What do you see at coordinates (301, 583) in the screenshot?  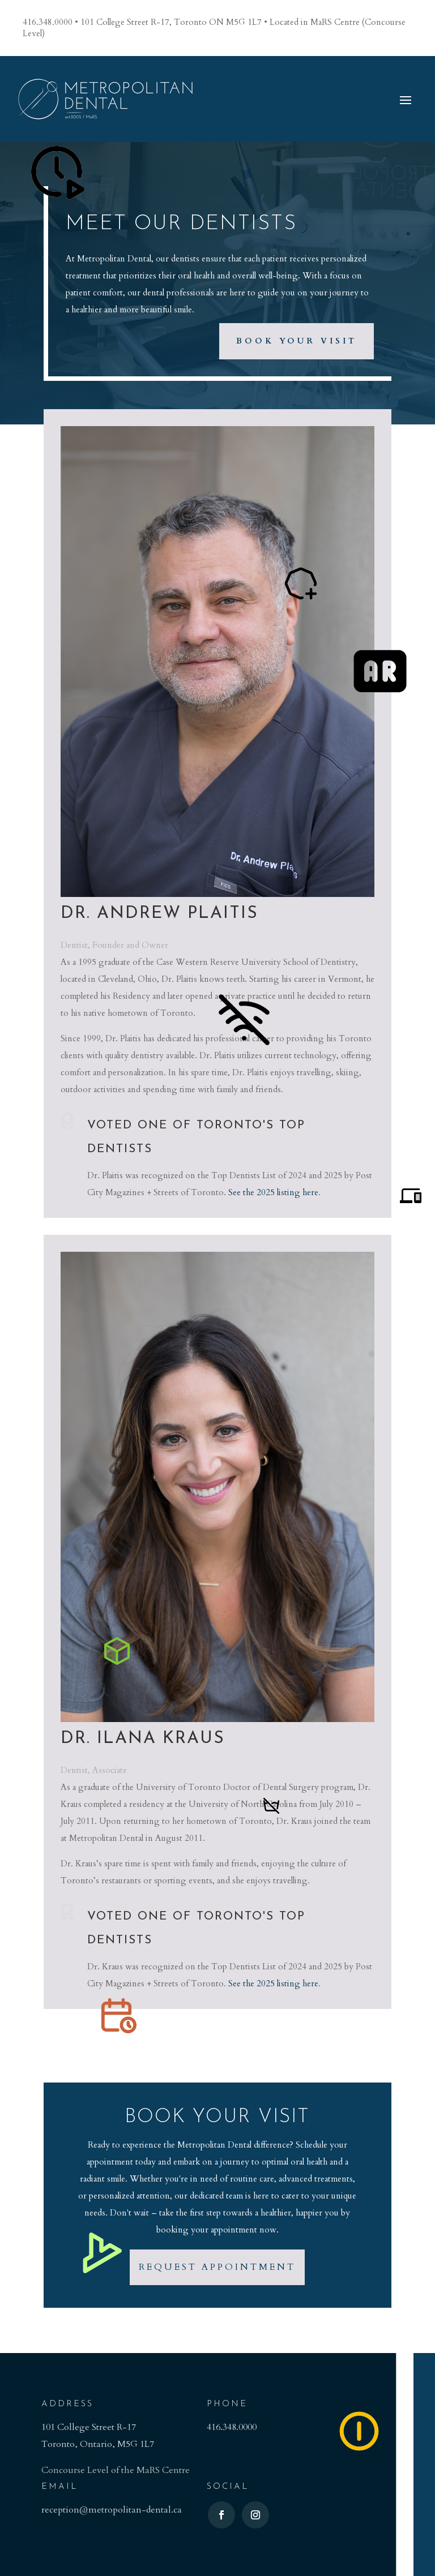 I see `add a new warning or alert` at bounding box center [301, 583].